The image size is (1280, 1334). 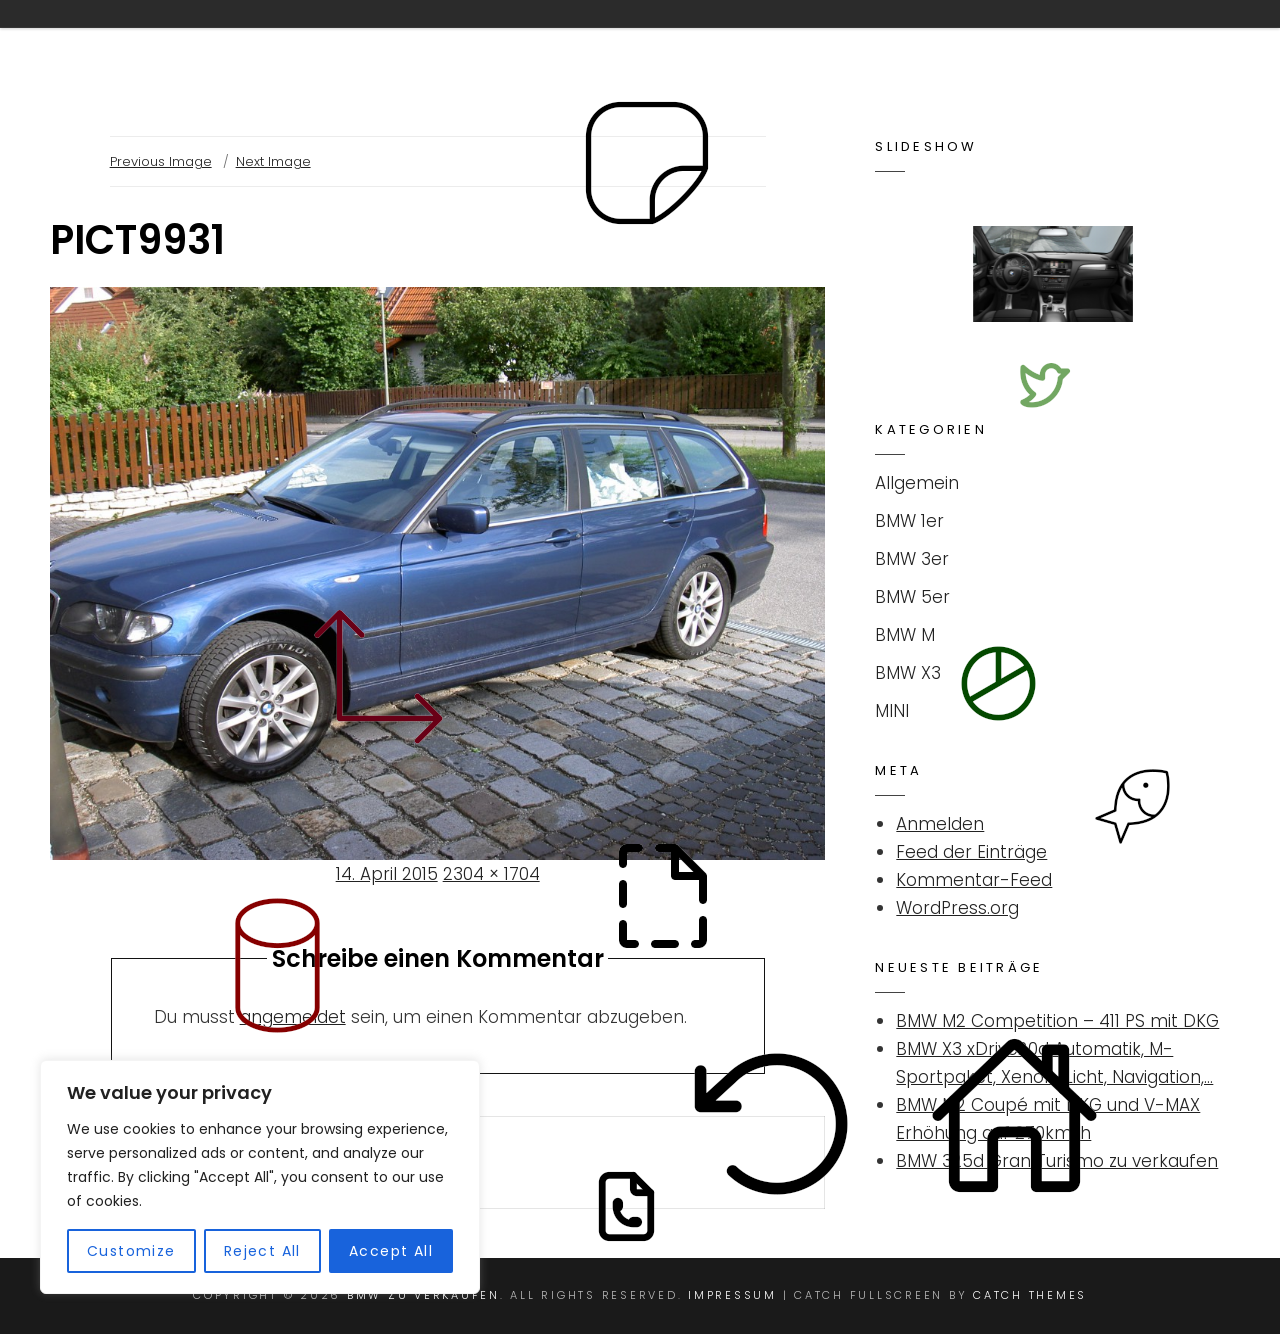 I want to click on view analytics or statistics breakdown, so click(x=998, y=683).